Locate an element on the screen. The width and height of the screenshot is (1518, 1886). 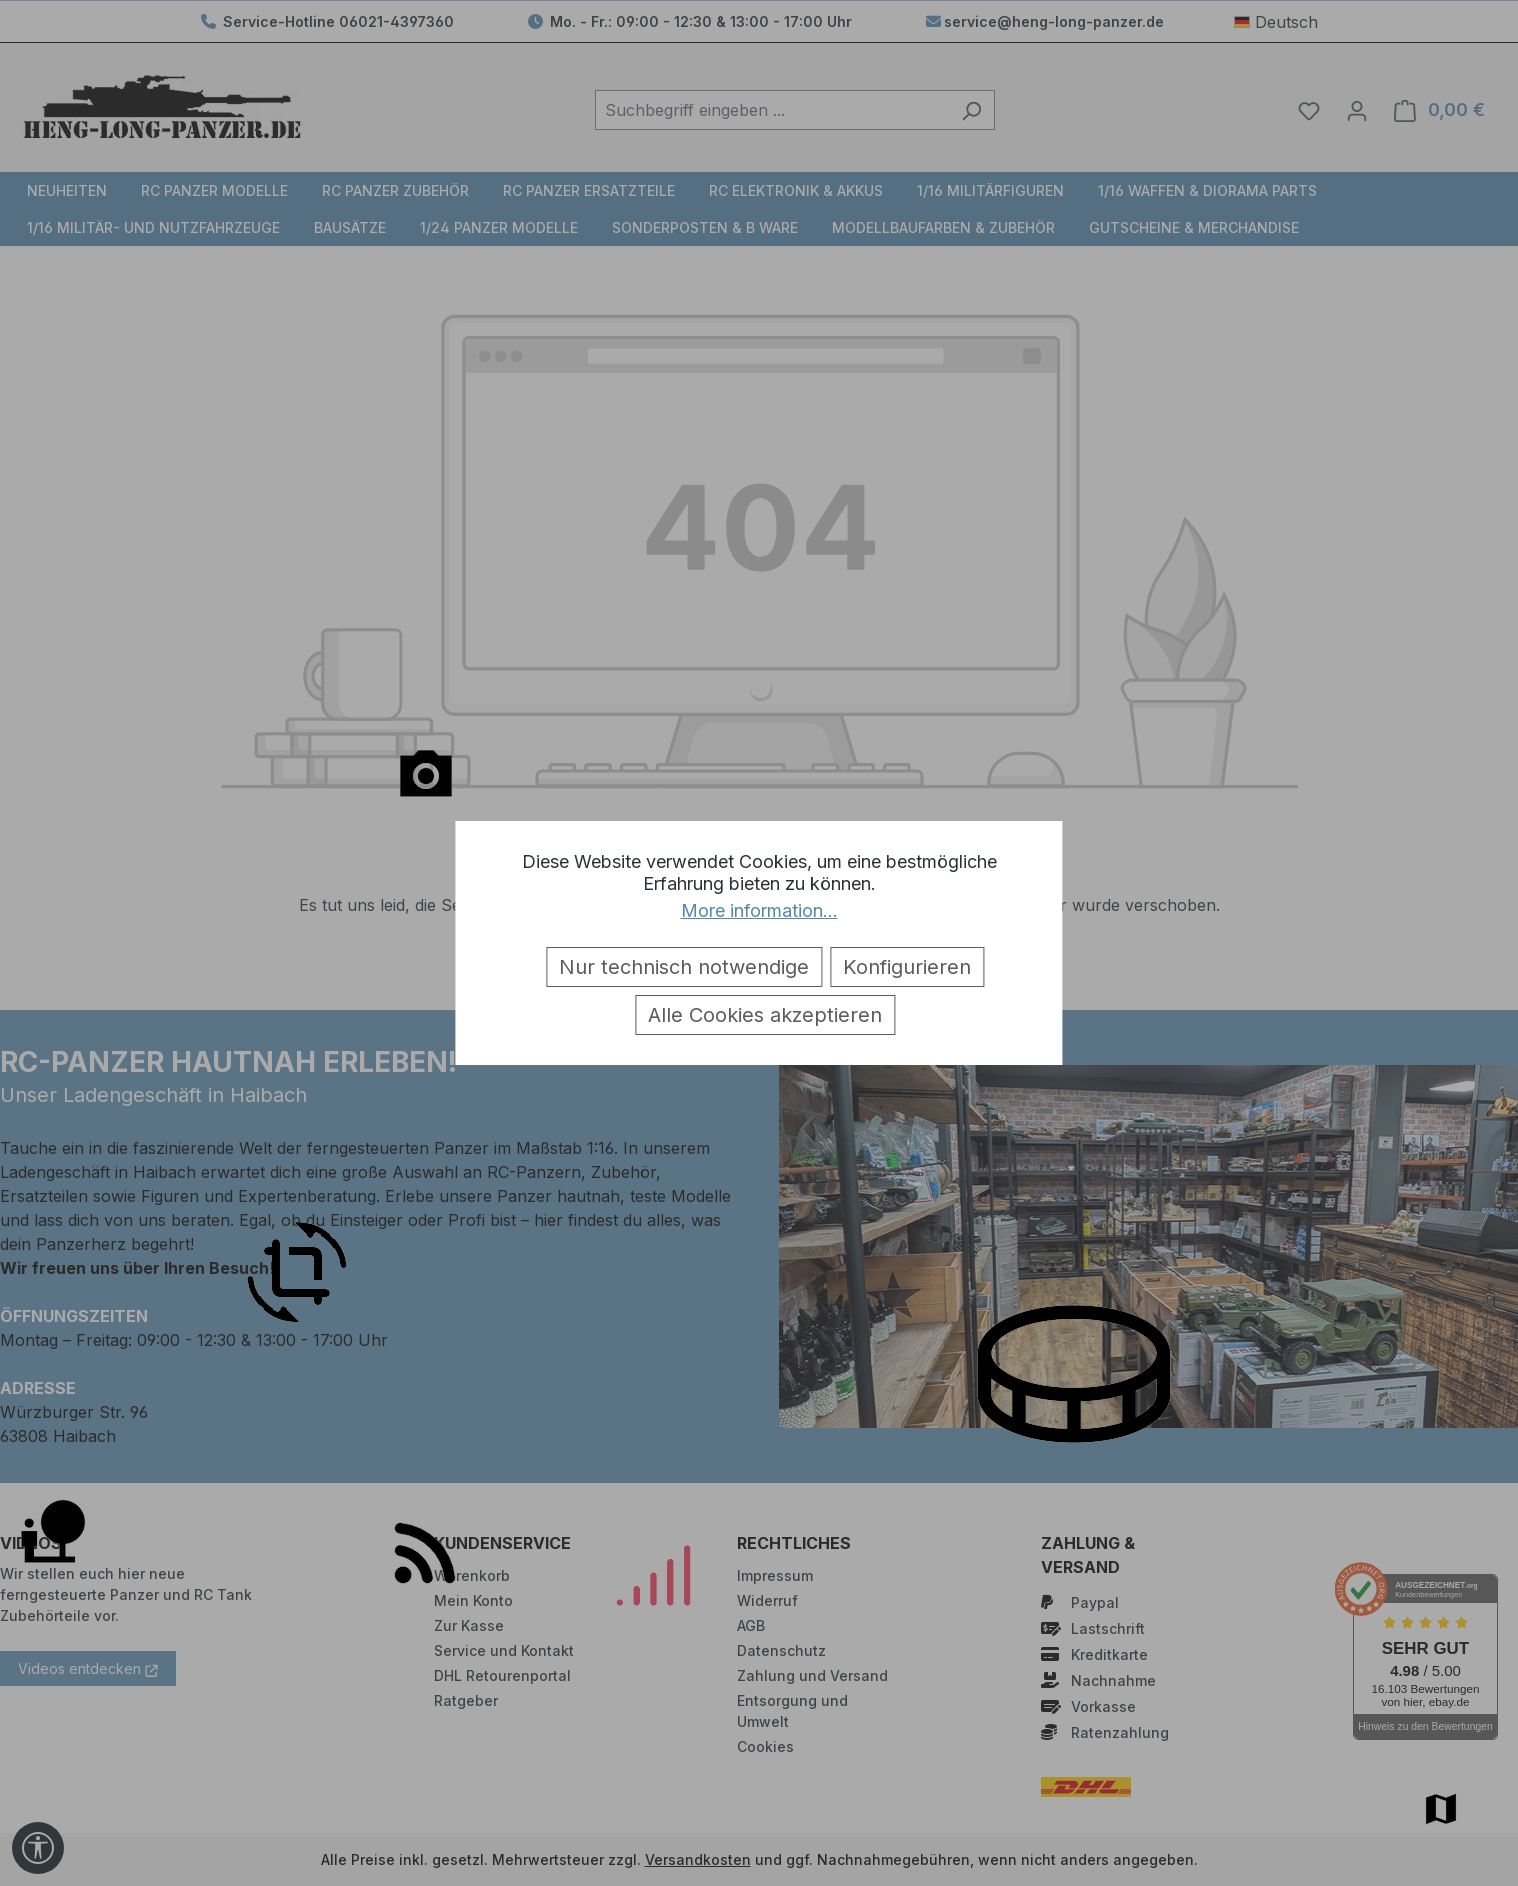
open camera to take a photo is located at coordinates (426, 776).